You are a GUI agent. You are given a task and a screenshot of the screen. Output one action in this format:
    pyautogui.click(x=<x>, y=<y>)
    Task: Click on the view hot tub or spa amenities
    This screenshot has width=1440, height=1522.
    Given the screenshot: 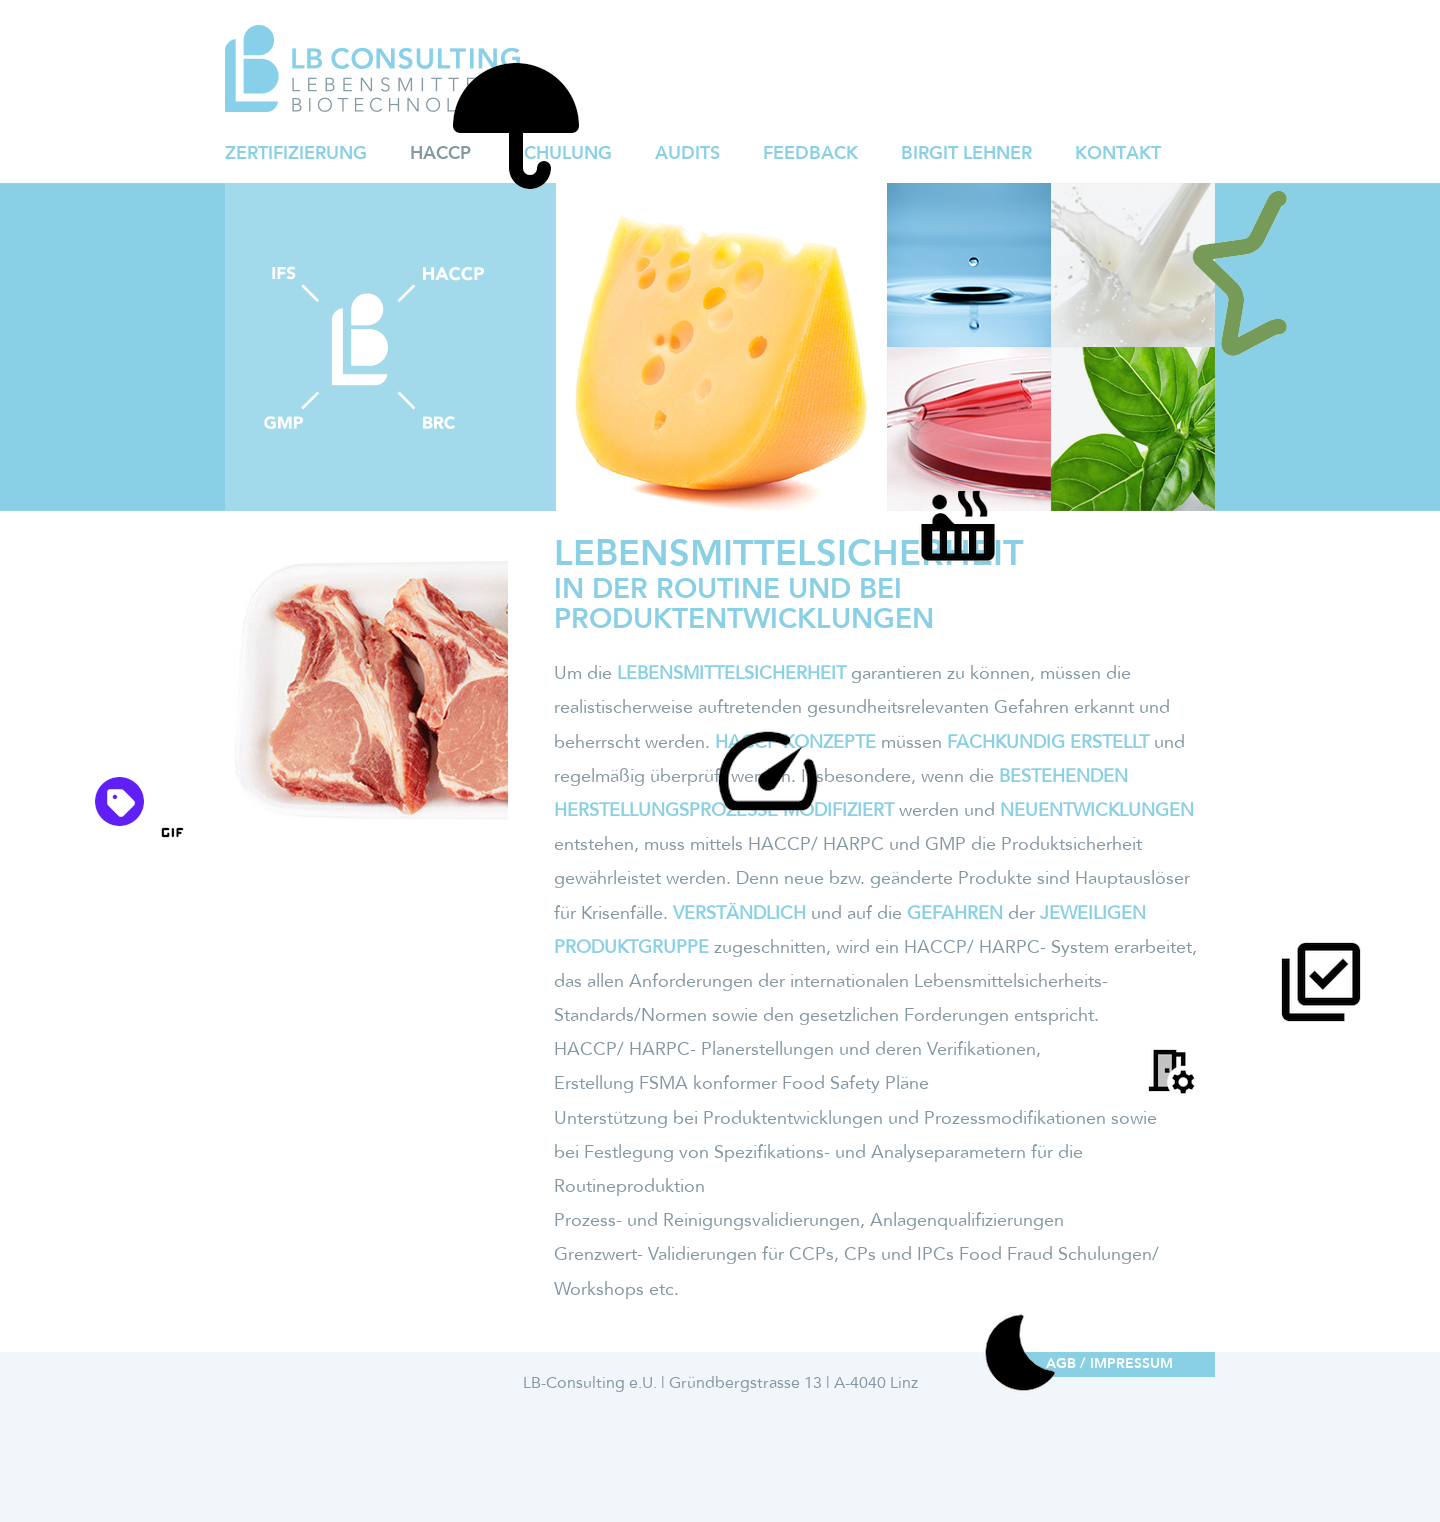 What is the action you would take?
    pyautogui.click(x=958, y=524)
    